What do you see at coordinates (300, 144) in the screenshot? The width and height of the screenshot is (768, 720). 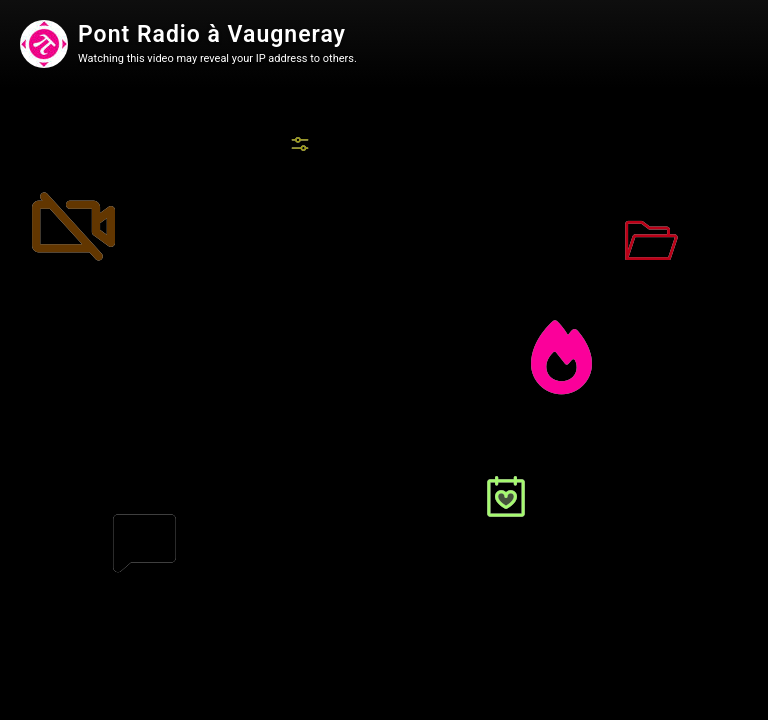 I see `adjust settings or preferences` at bounding box center [300, 144].